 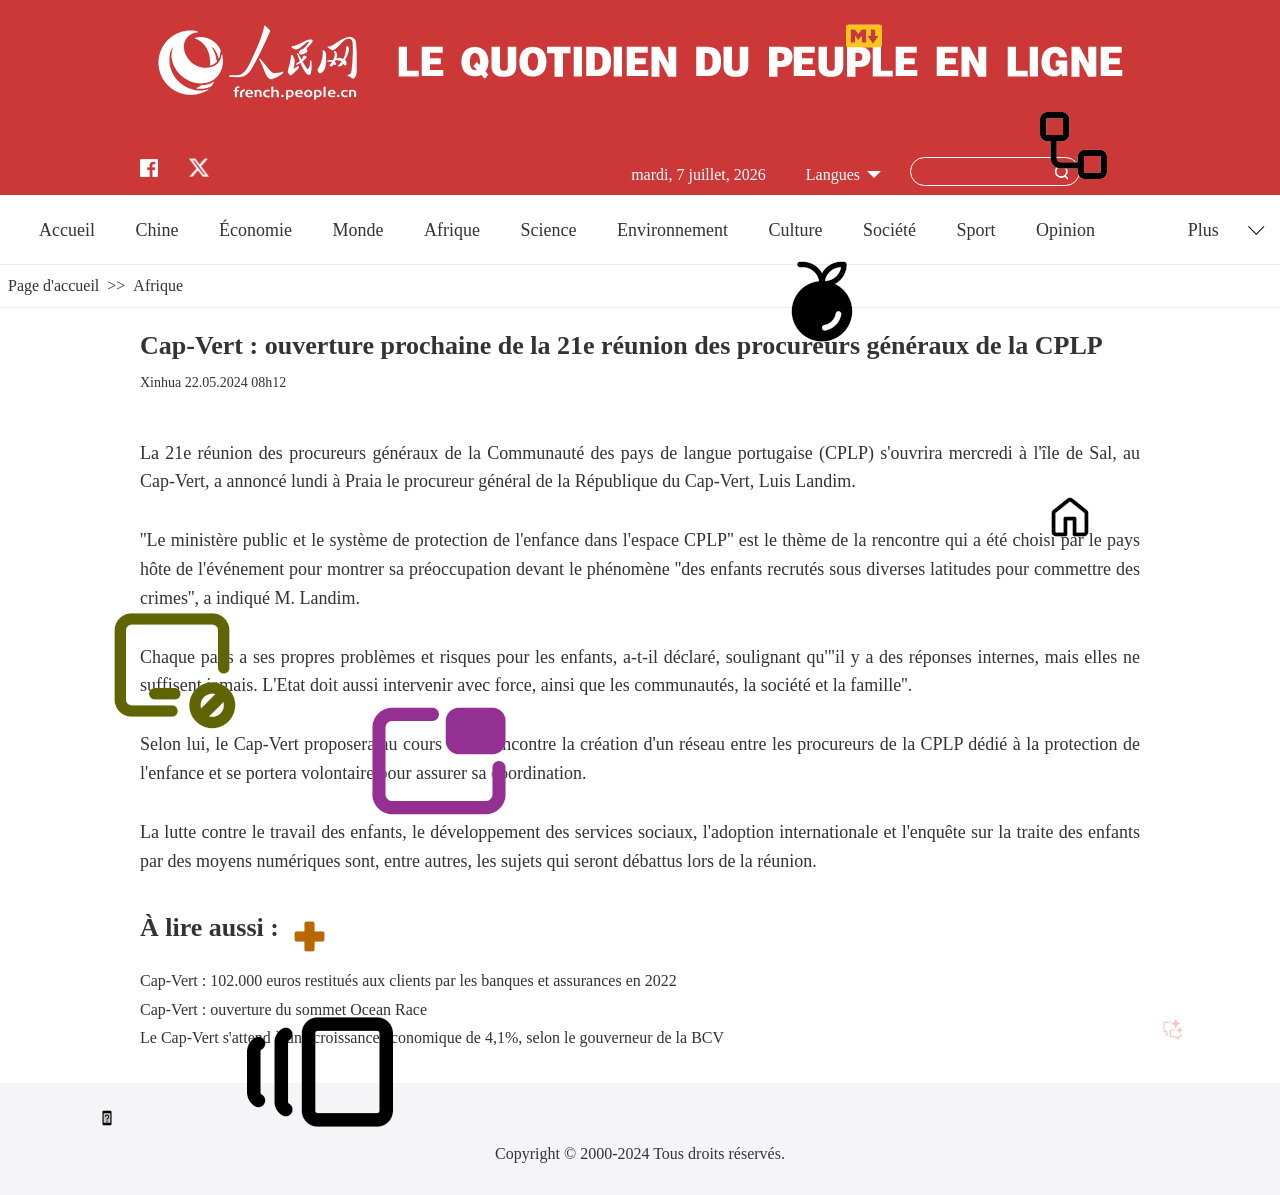 What do you see at coordinates (1073, 145) in the screenshot?
I see `view or manage automated workflows` at bounding box center [1073, 145].